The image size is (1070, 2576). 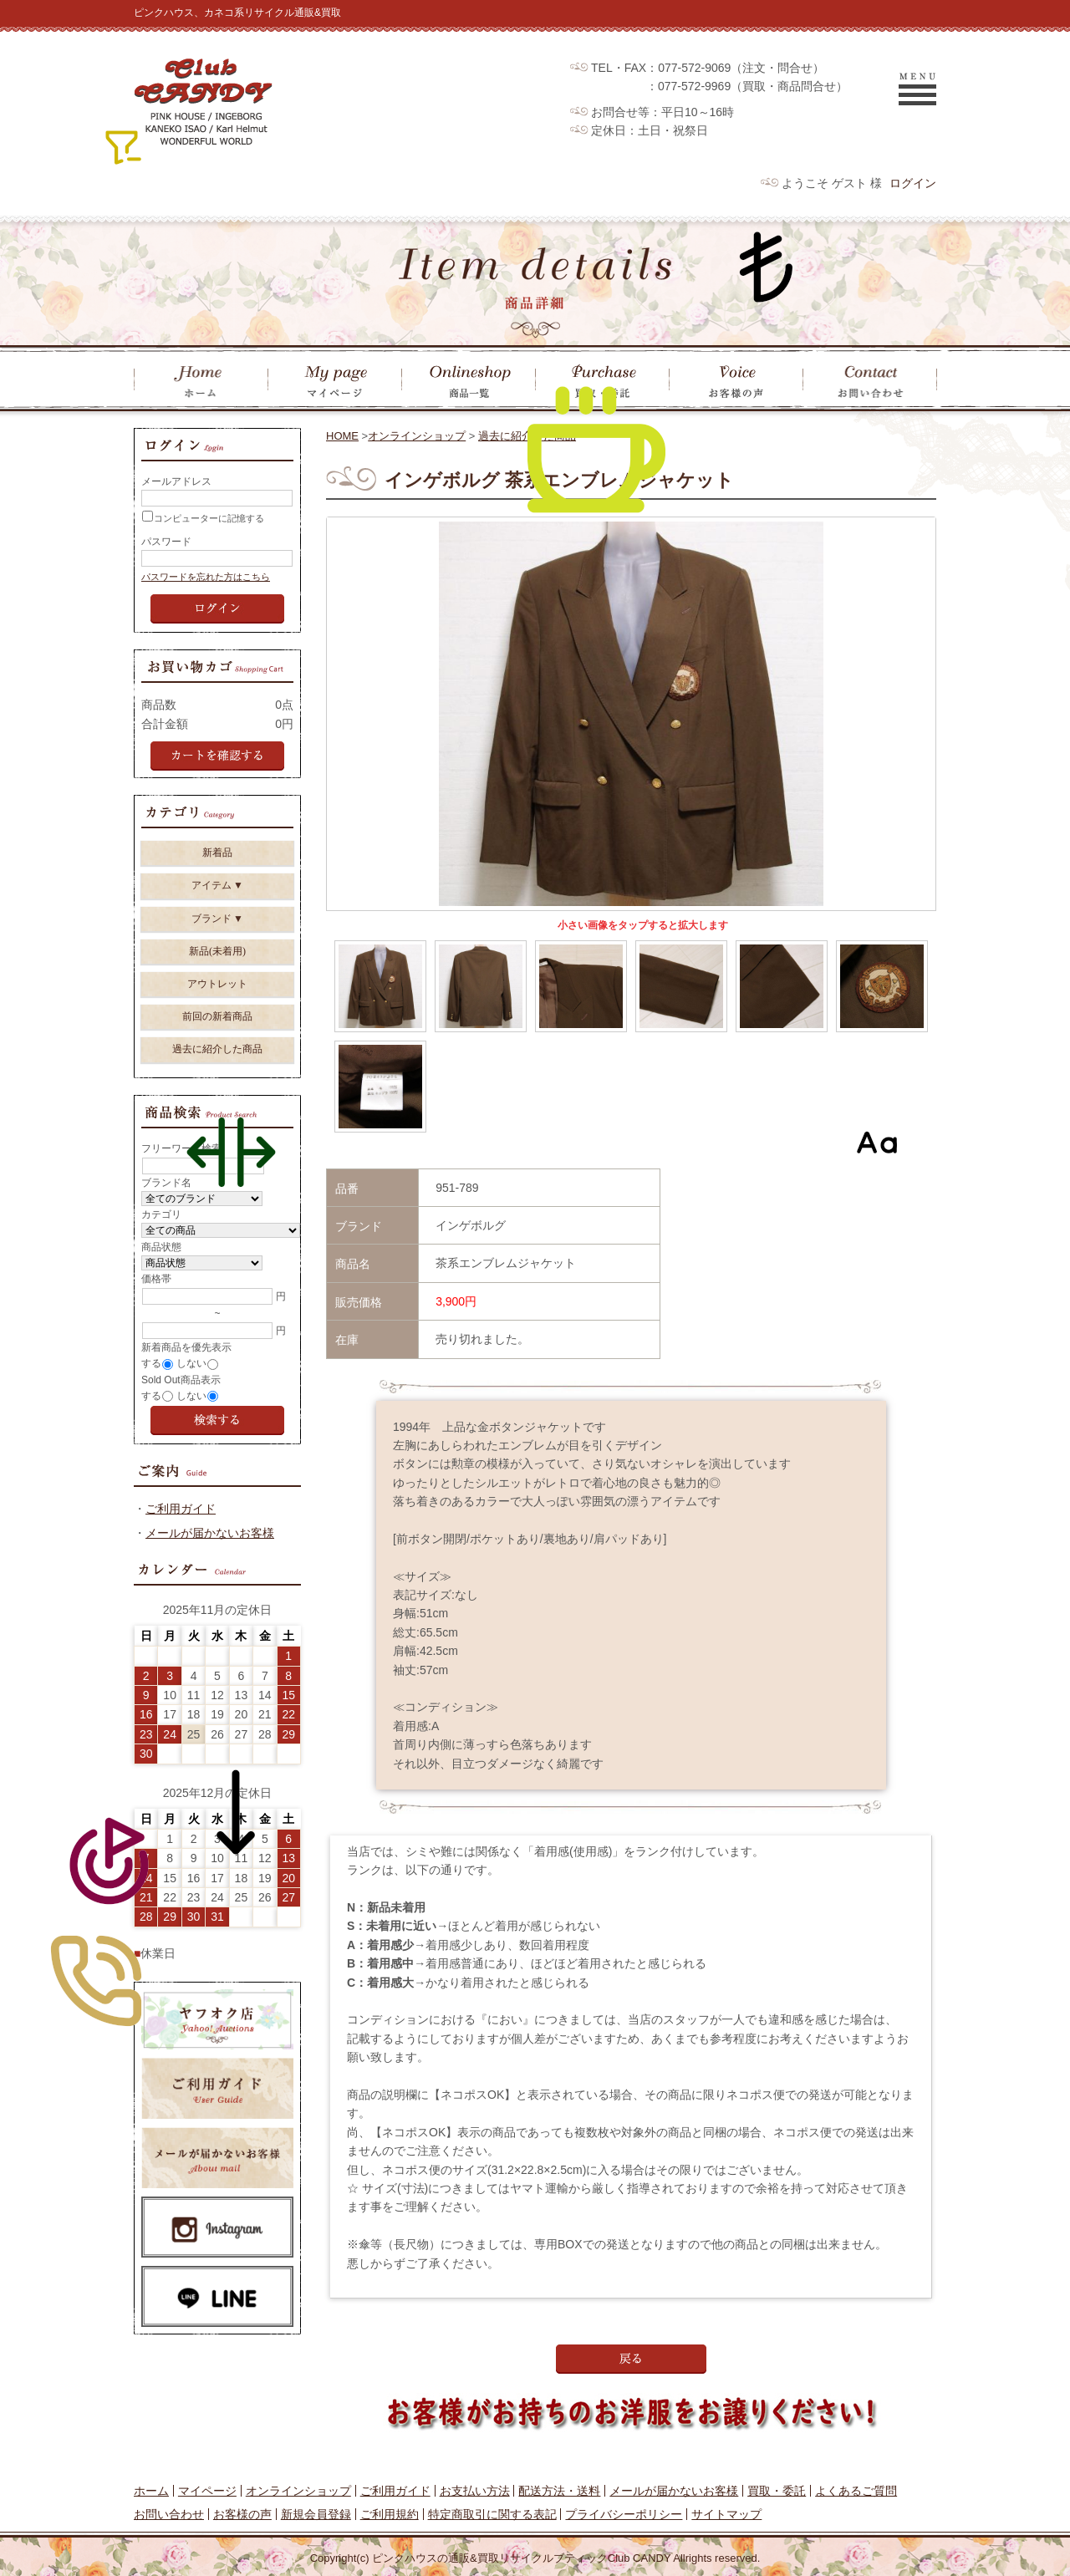 I want to click on set or track a goal, so click(x=109, y=1861).